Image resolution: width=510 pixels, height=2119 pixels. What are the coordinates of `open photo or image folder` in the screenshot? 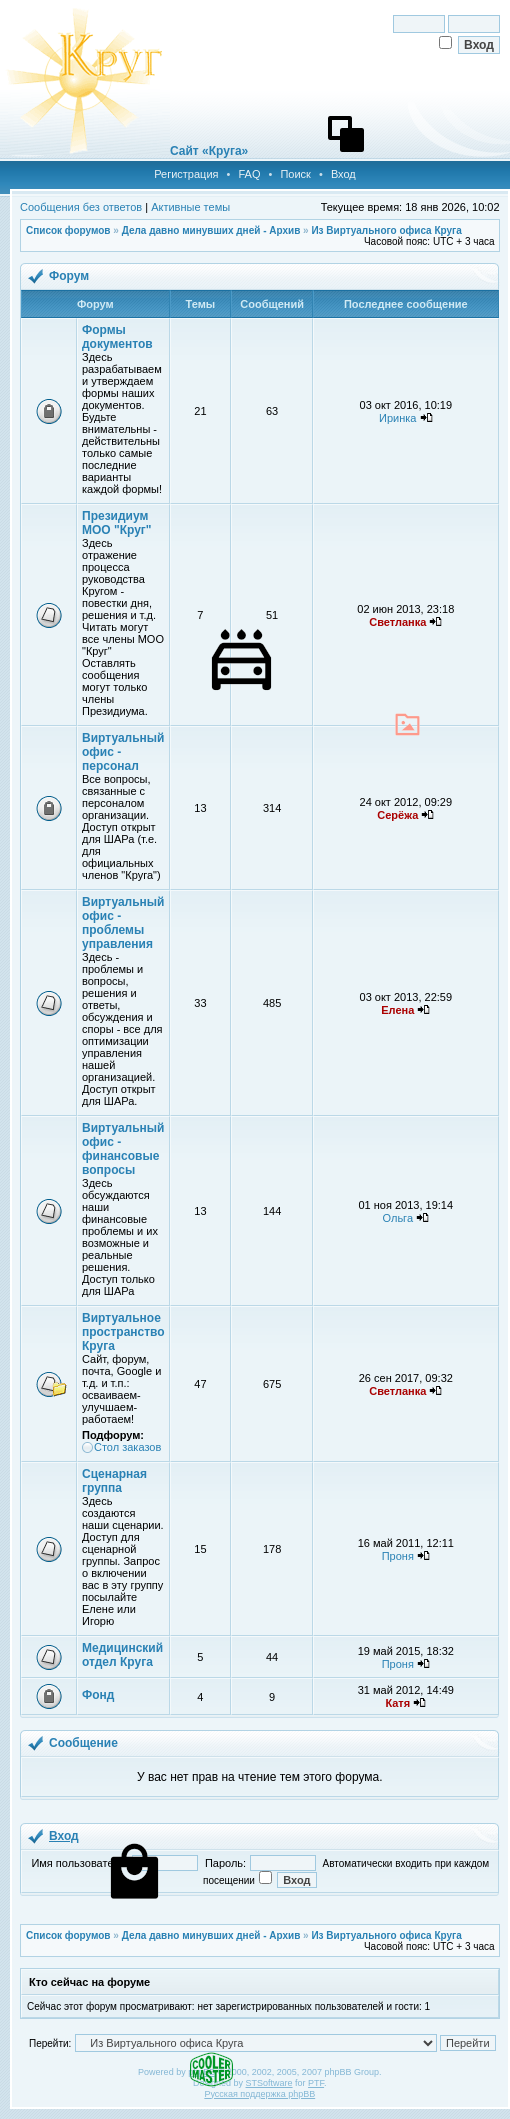 It's located at (407, 724).